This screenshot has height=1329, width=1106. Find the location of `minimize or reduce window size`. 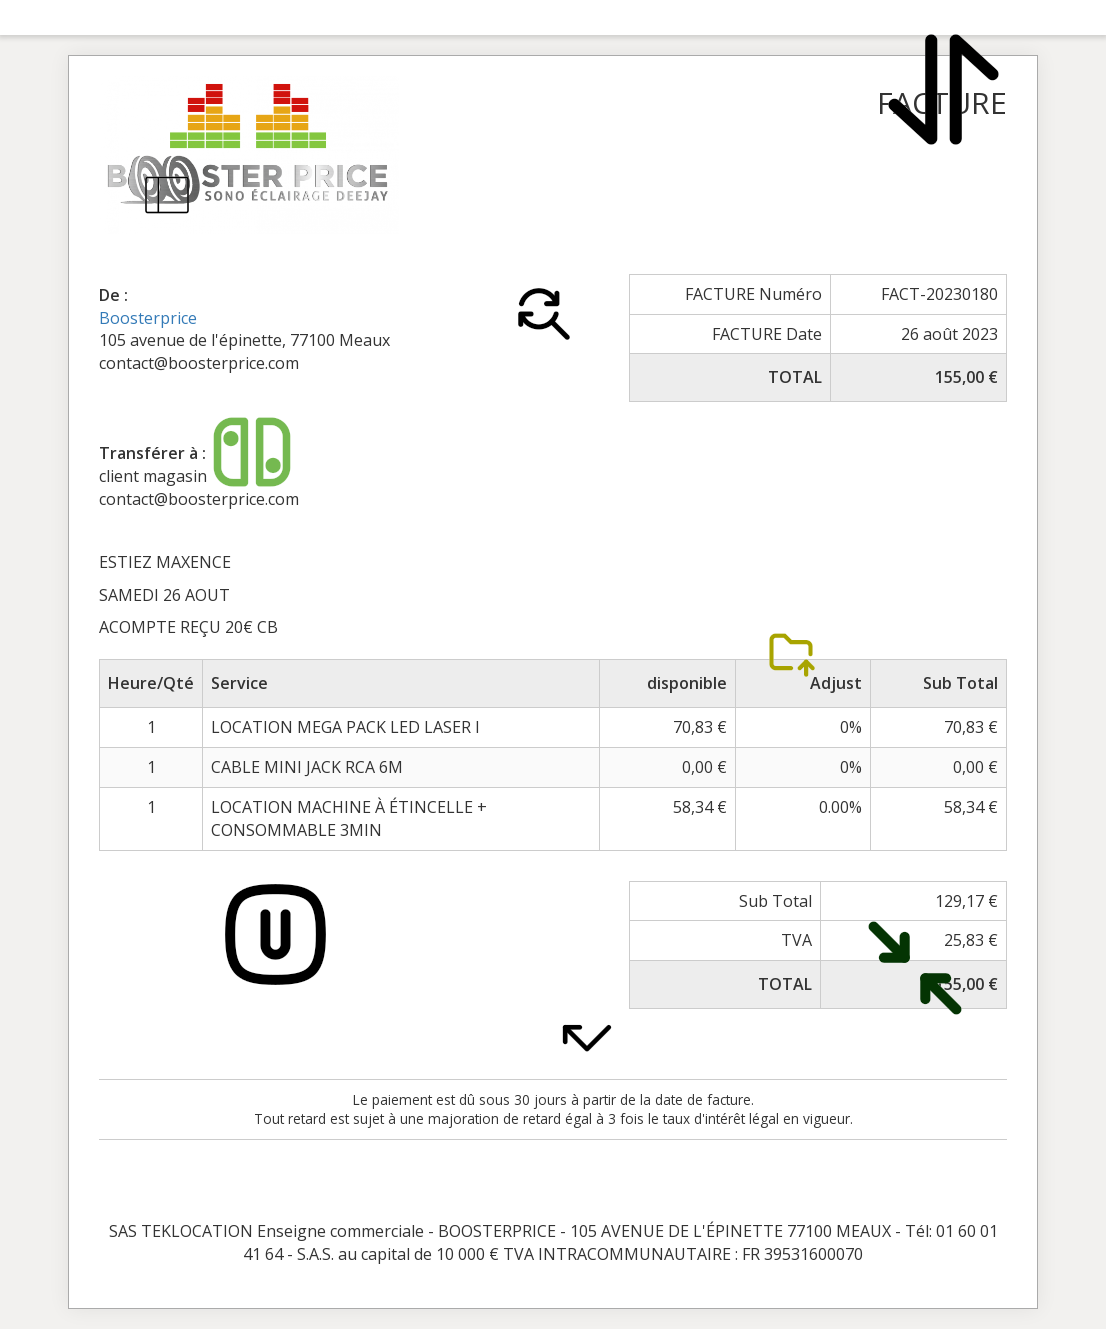

minimize or reduce window size is located at coordinates (915, 968).